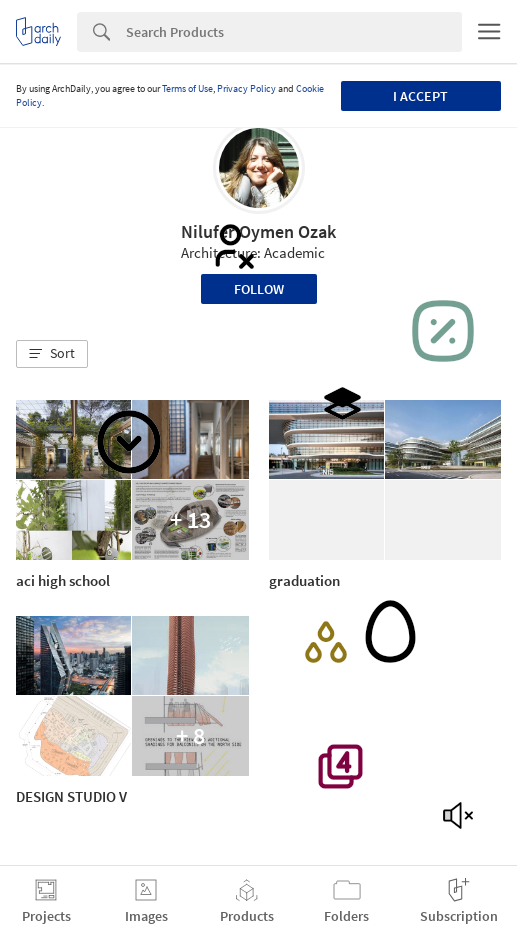 This screenshot has width=517, height=940. What do you see at coordinates (390, 631) in the screenshot?
I see `indicates an egg or egg-related item` at bounding box center [390, 631].